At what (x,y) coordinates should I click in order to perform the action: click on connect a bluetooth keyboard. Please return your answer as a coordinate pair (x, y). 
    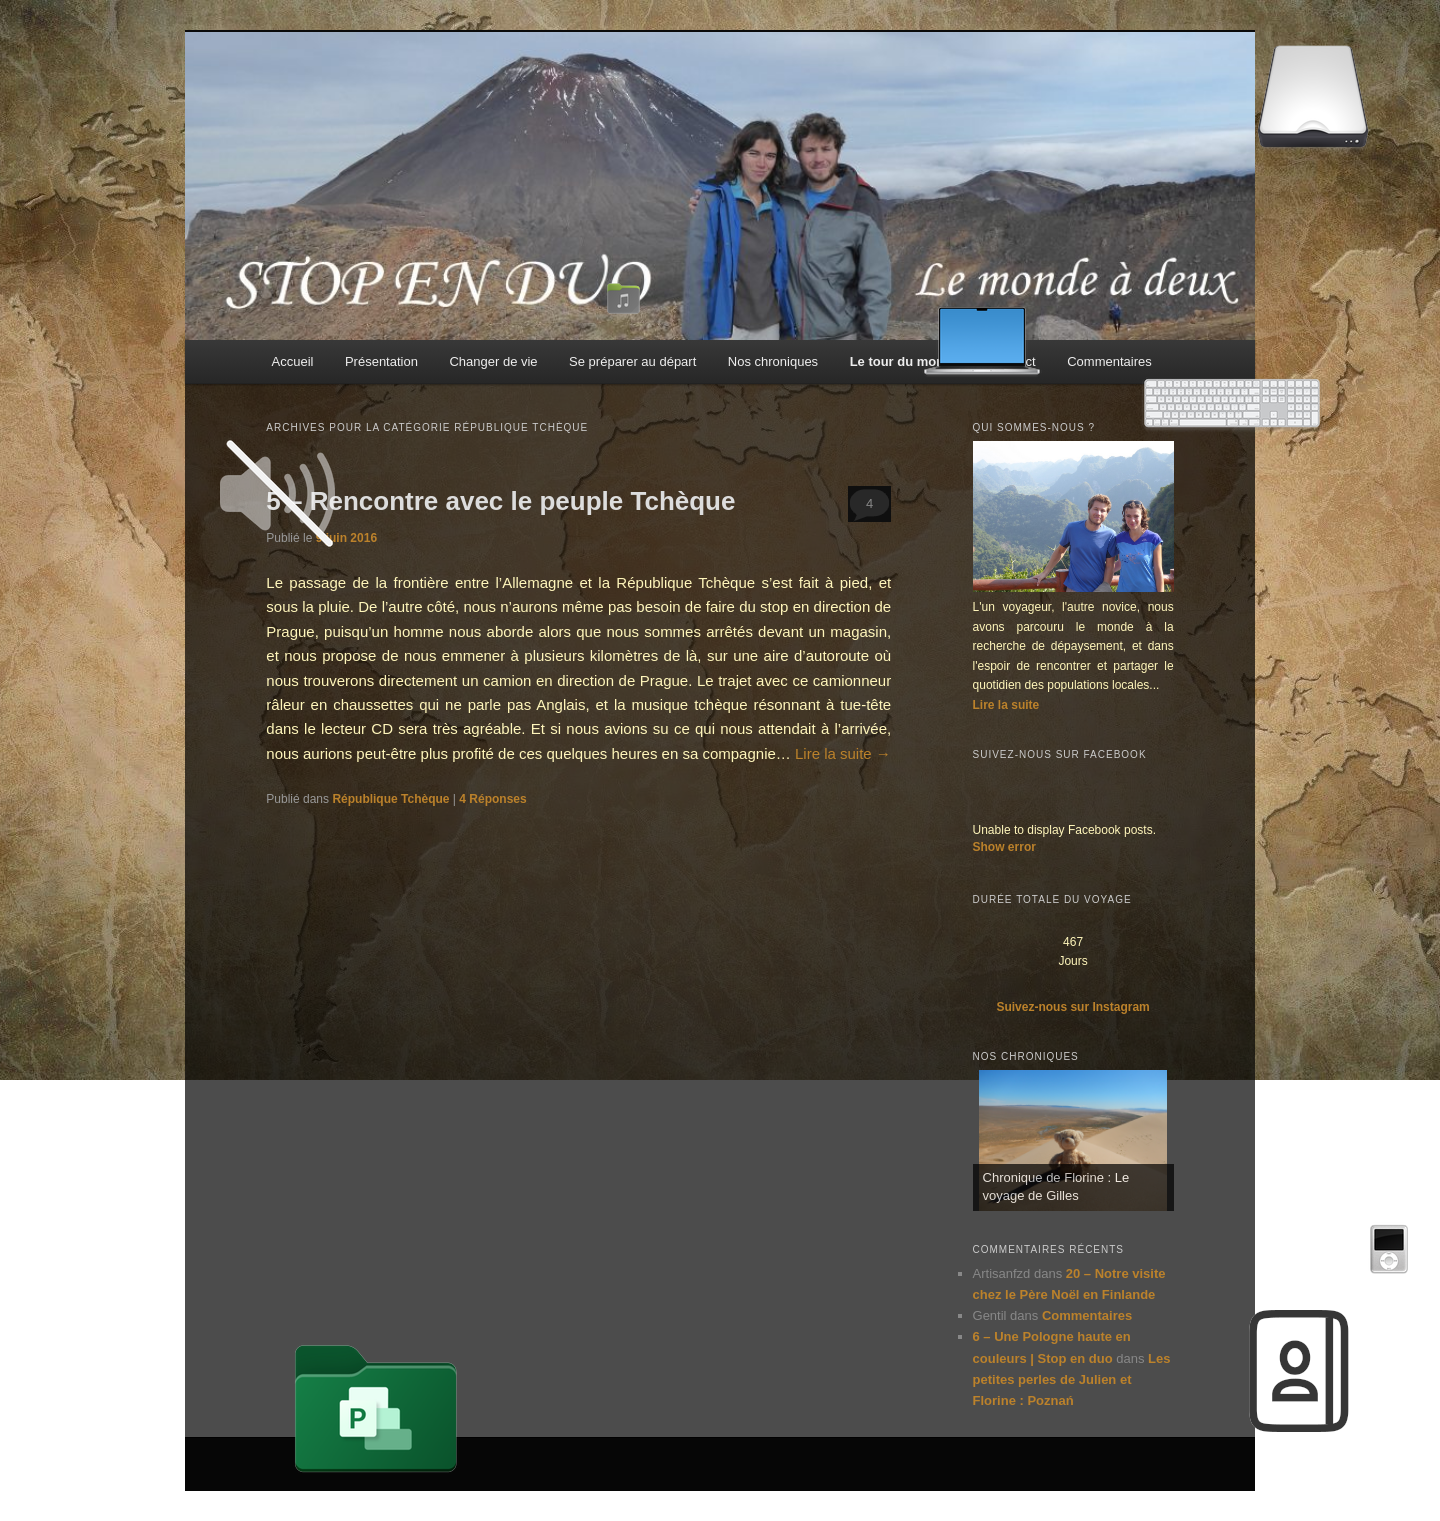
    Looking at the image, I should click on (1232, 403).